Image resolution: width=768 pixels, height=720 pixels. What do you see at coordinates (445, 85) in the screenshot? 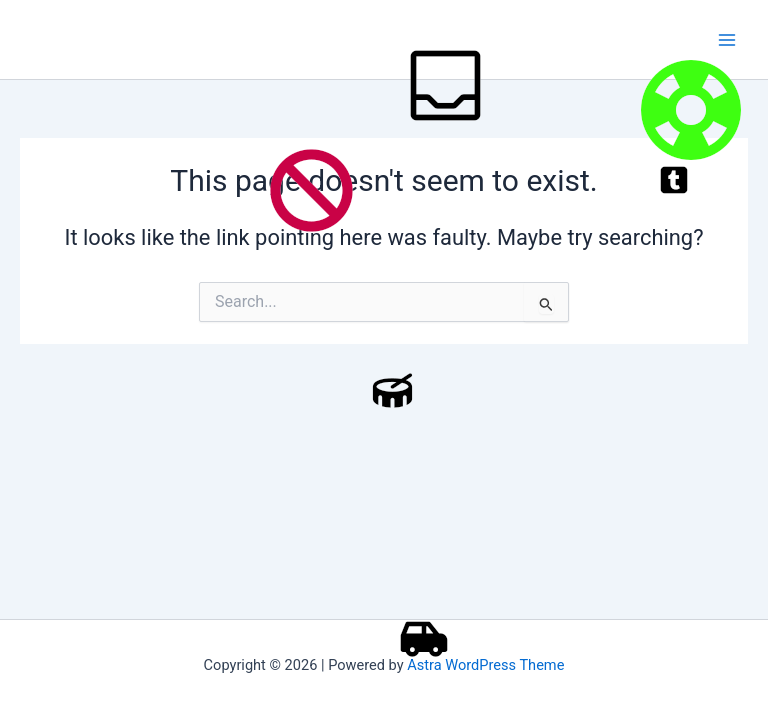
I see `access inbox or incoming items` at bounding box center [445, 85].